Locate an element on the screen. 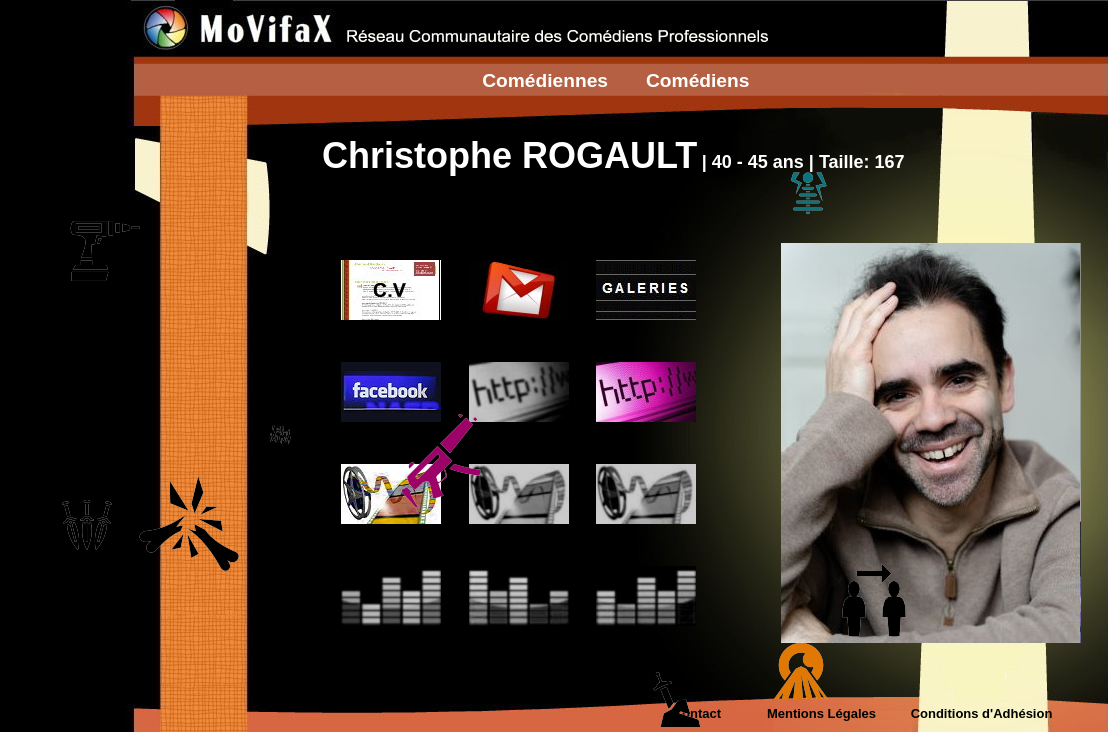 The image size is (1108, 732). indicates a fracture or bone injury in a health app is located at coordinates (189, 524).